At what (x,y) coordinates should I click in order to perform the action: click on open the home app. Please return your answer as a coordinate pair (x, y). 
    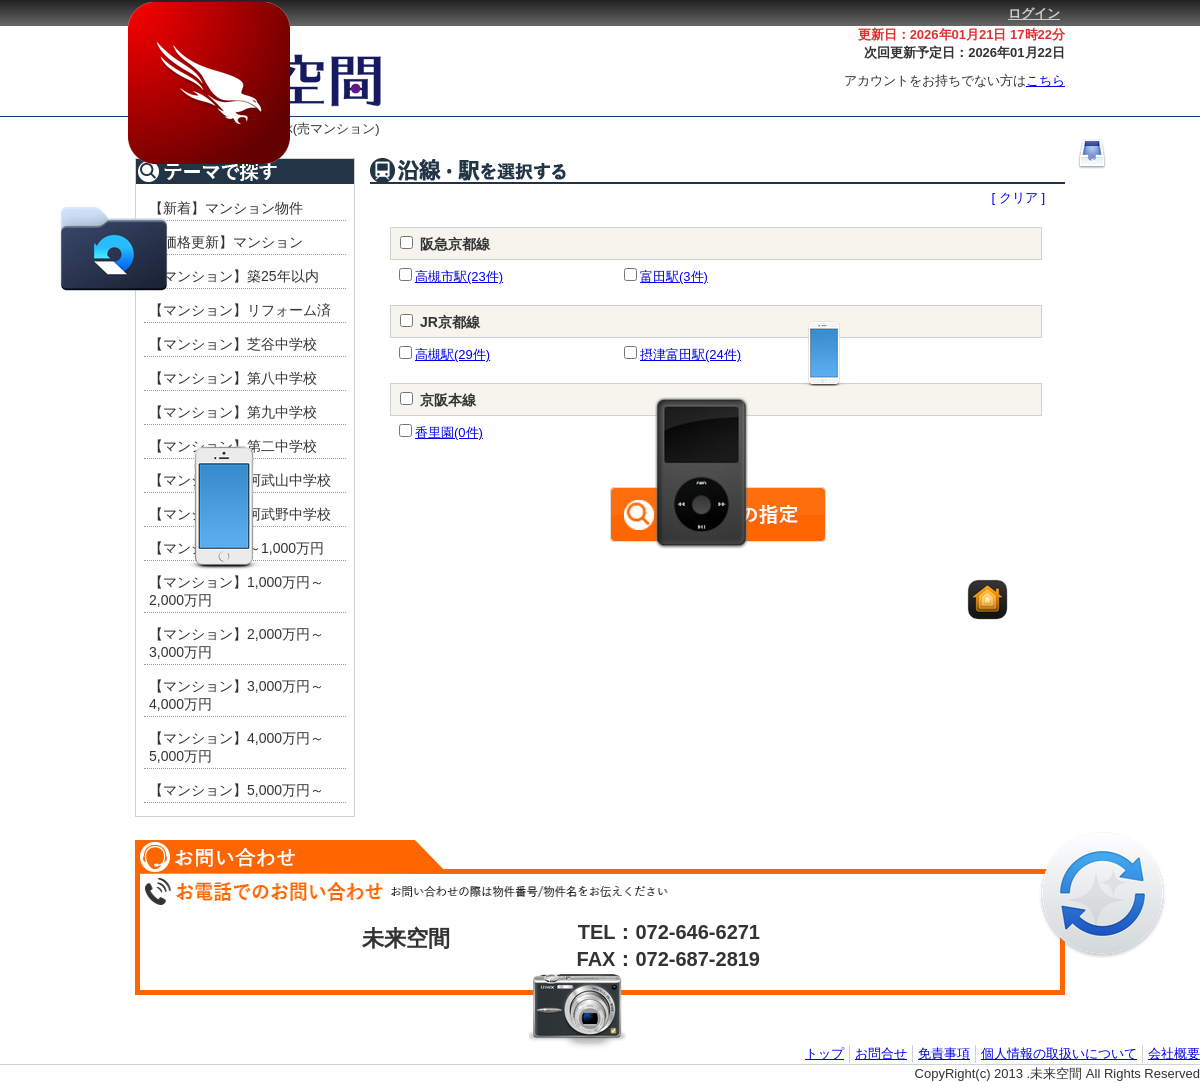
    Looking at the image, I should click on (987, 599).